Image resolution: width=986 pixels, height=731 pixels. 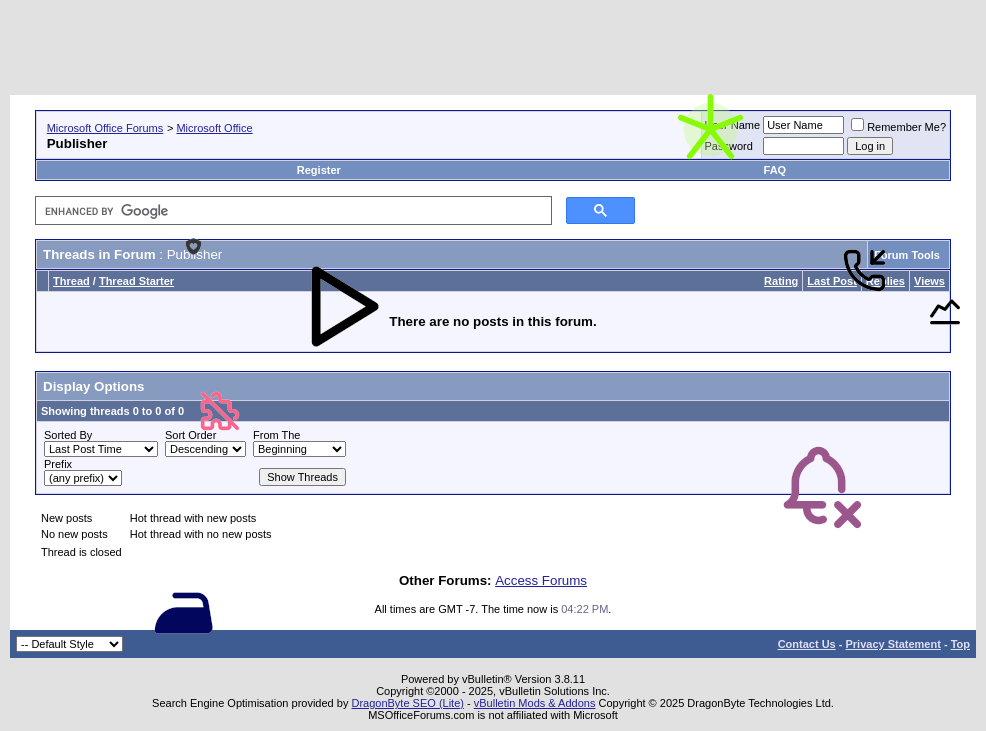 What do you see at coordinates (338, 306) in the screenshot?
I see `play media or start playback` at bounding box center [338, 306].